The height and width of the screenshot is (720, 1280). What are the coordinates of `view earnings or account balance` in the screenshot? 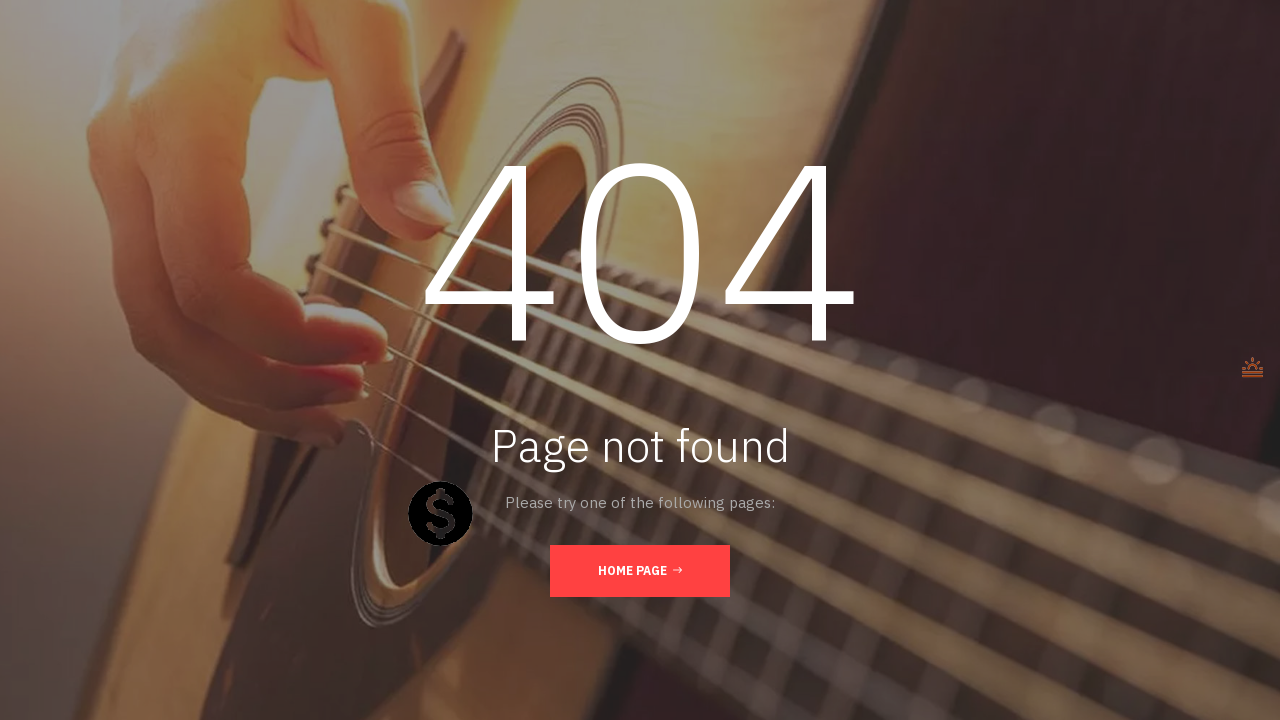 It's located at (440, 513).